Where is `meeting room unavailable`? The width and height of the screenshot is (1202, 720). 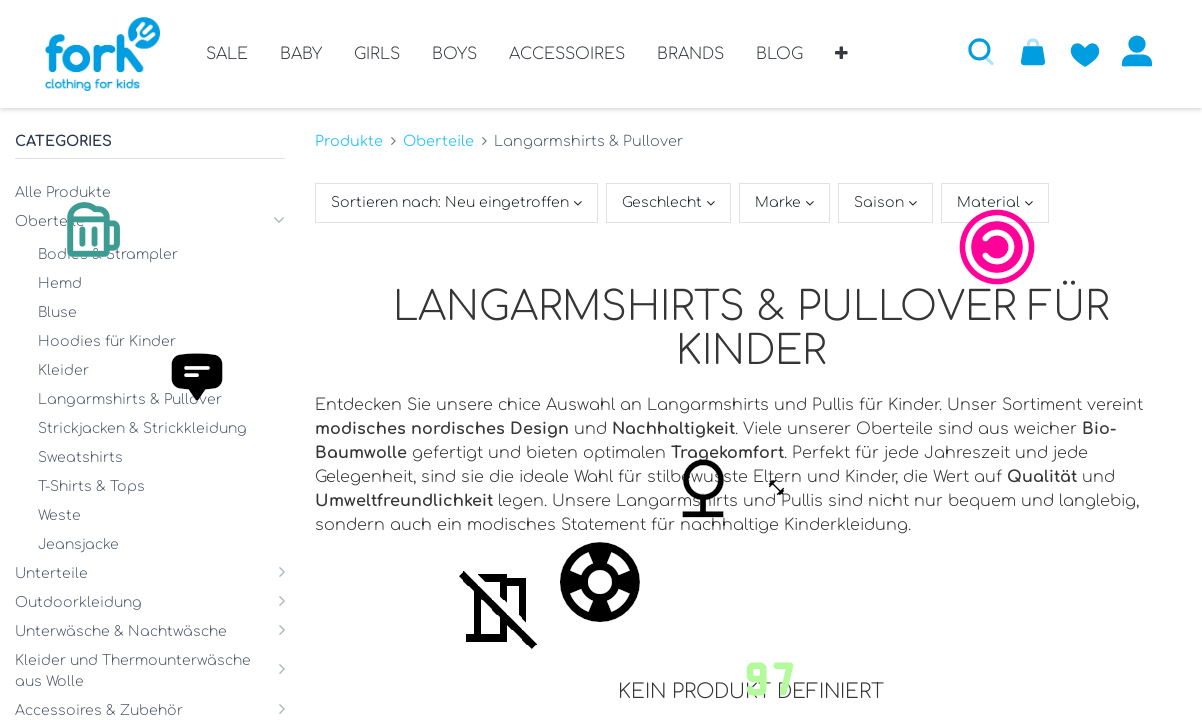 meeting room unavailable is located at coordinates (500, 608).